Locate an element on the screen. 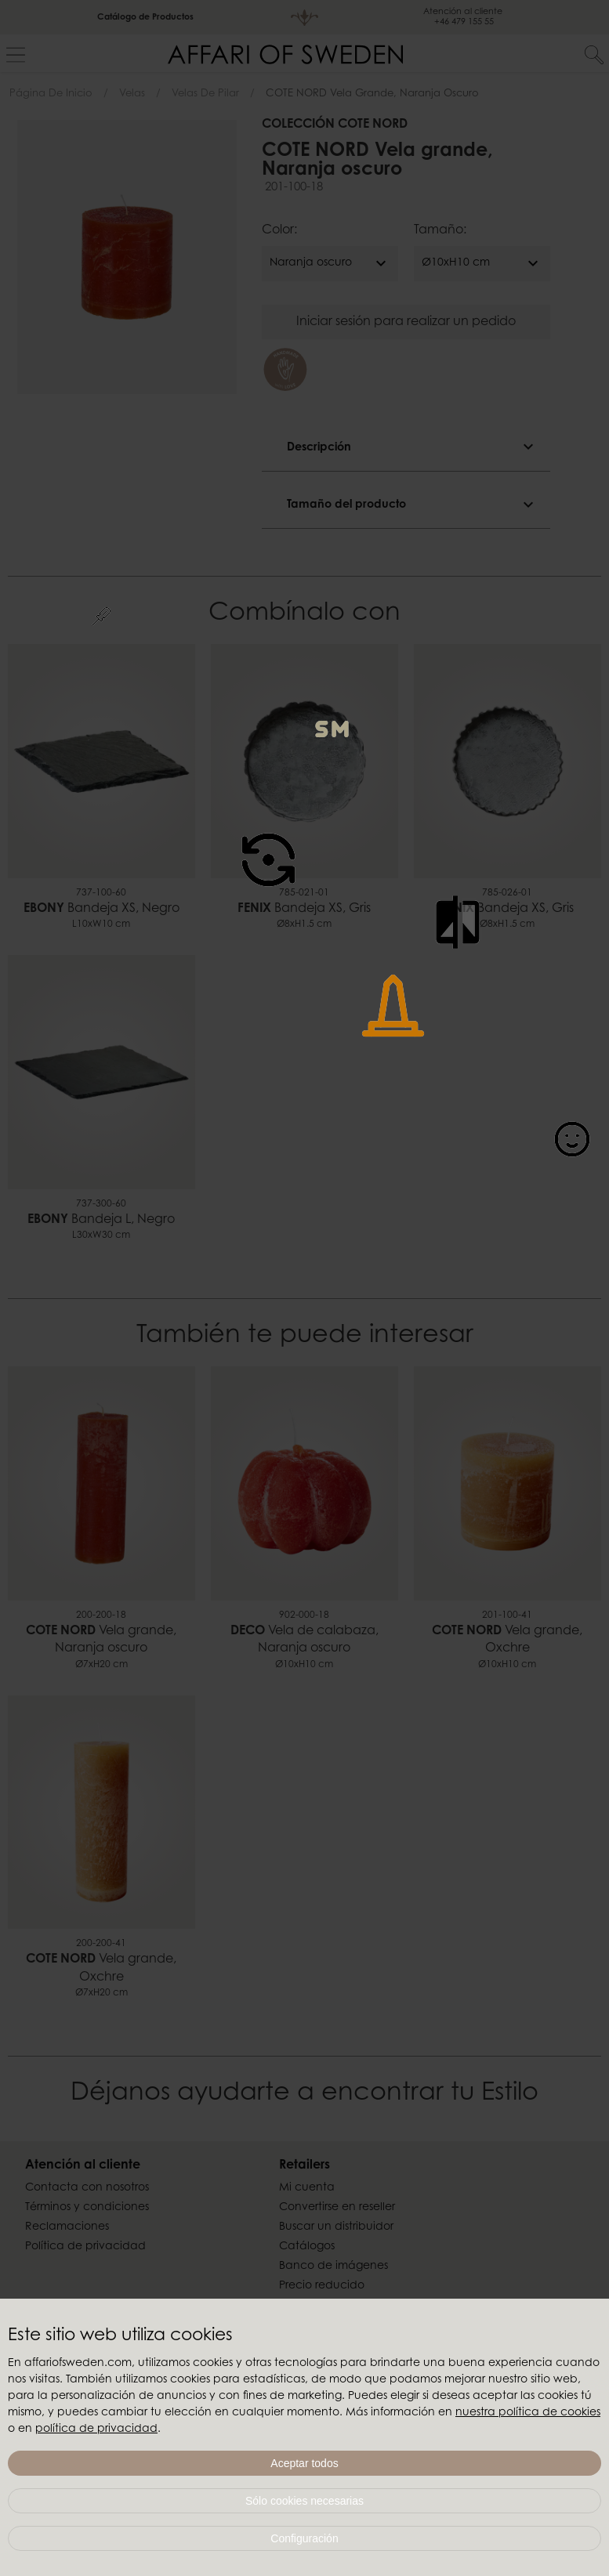 Image resolution: width=609 pixels, height=2576 pixels. view monuments or landmarks nearby is located at coordinates (393, 1005).